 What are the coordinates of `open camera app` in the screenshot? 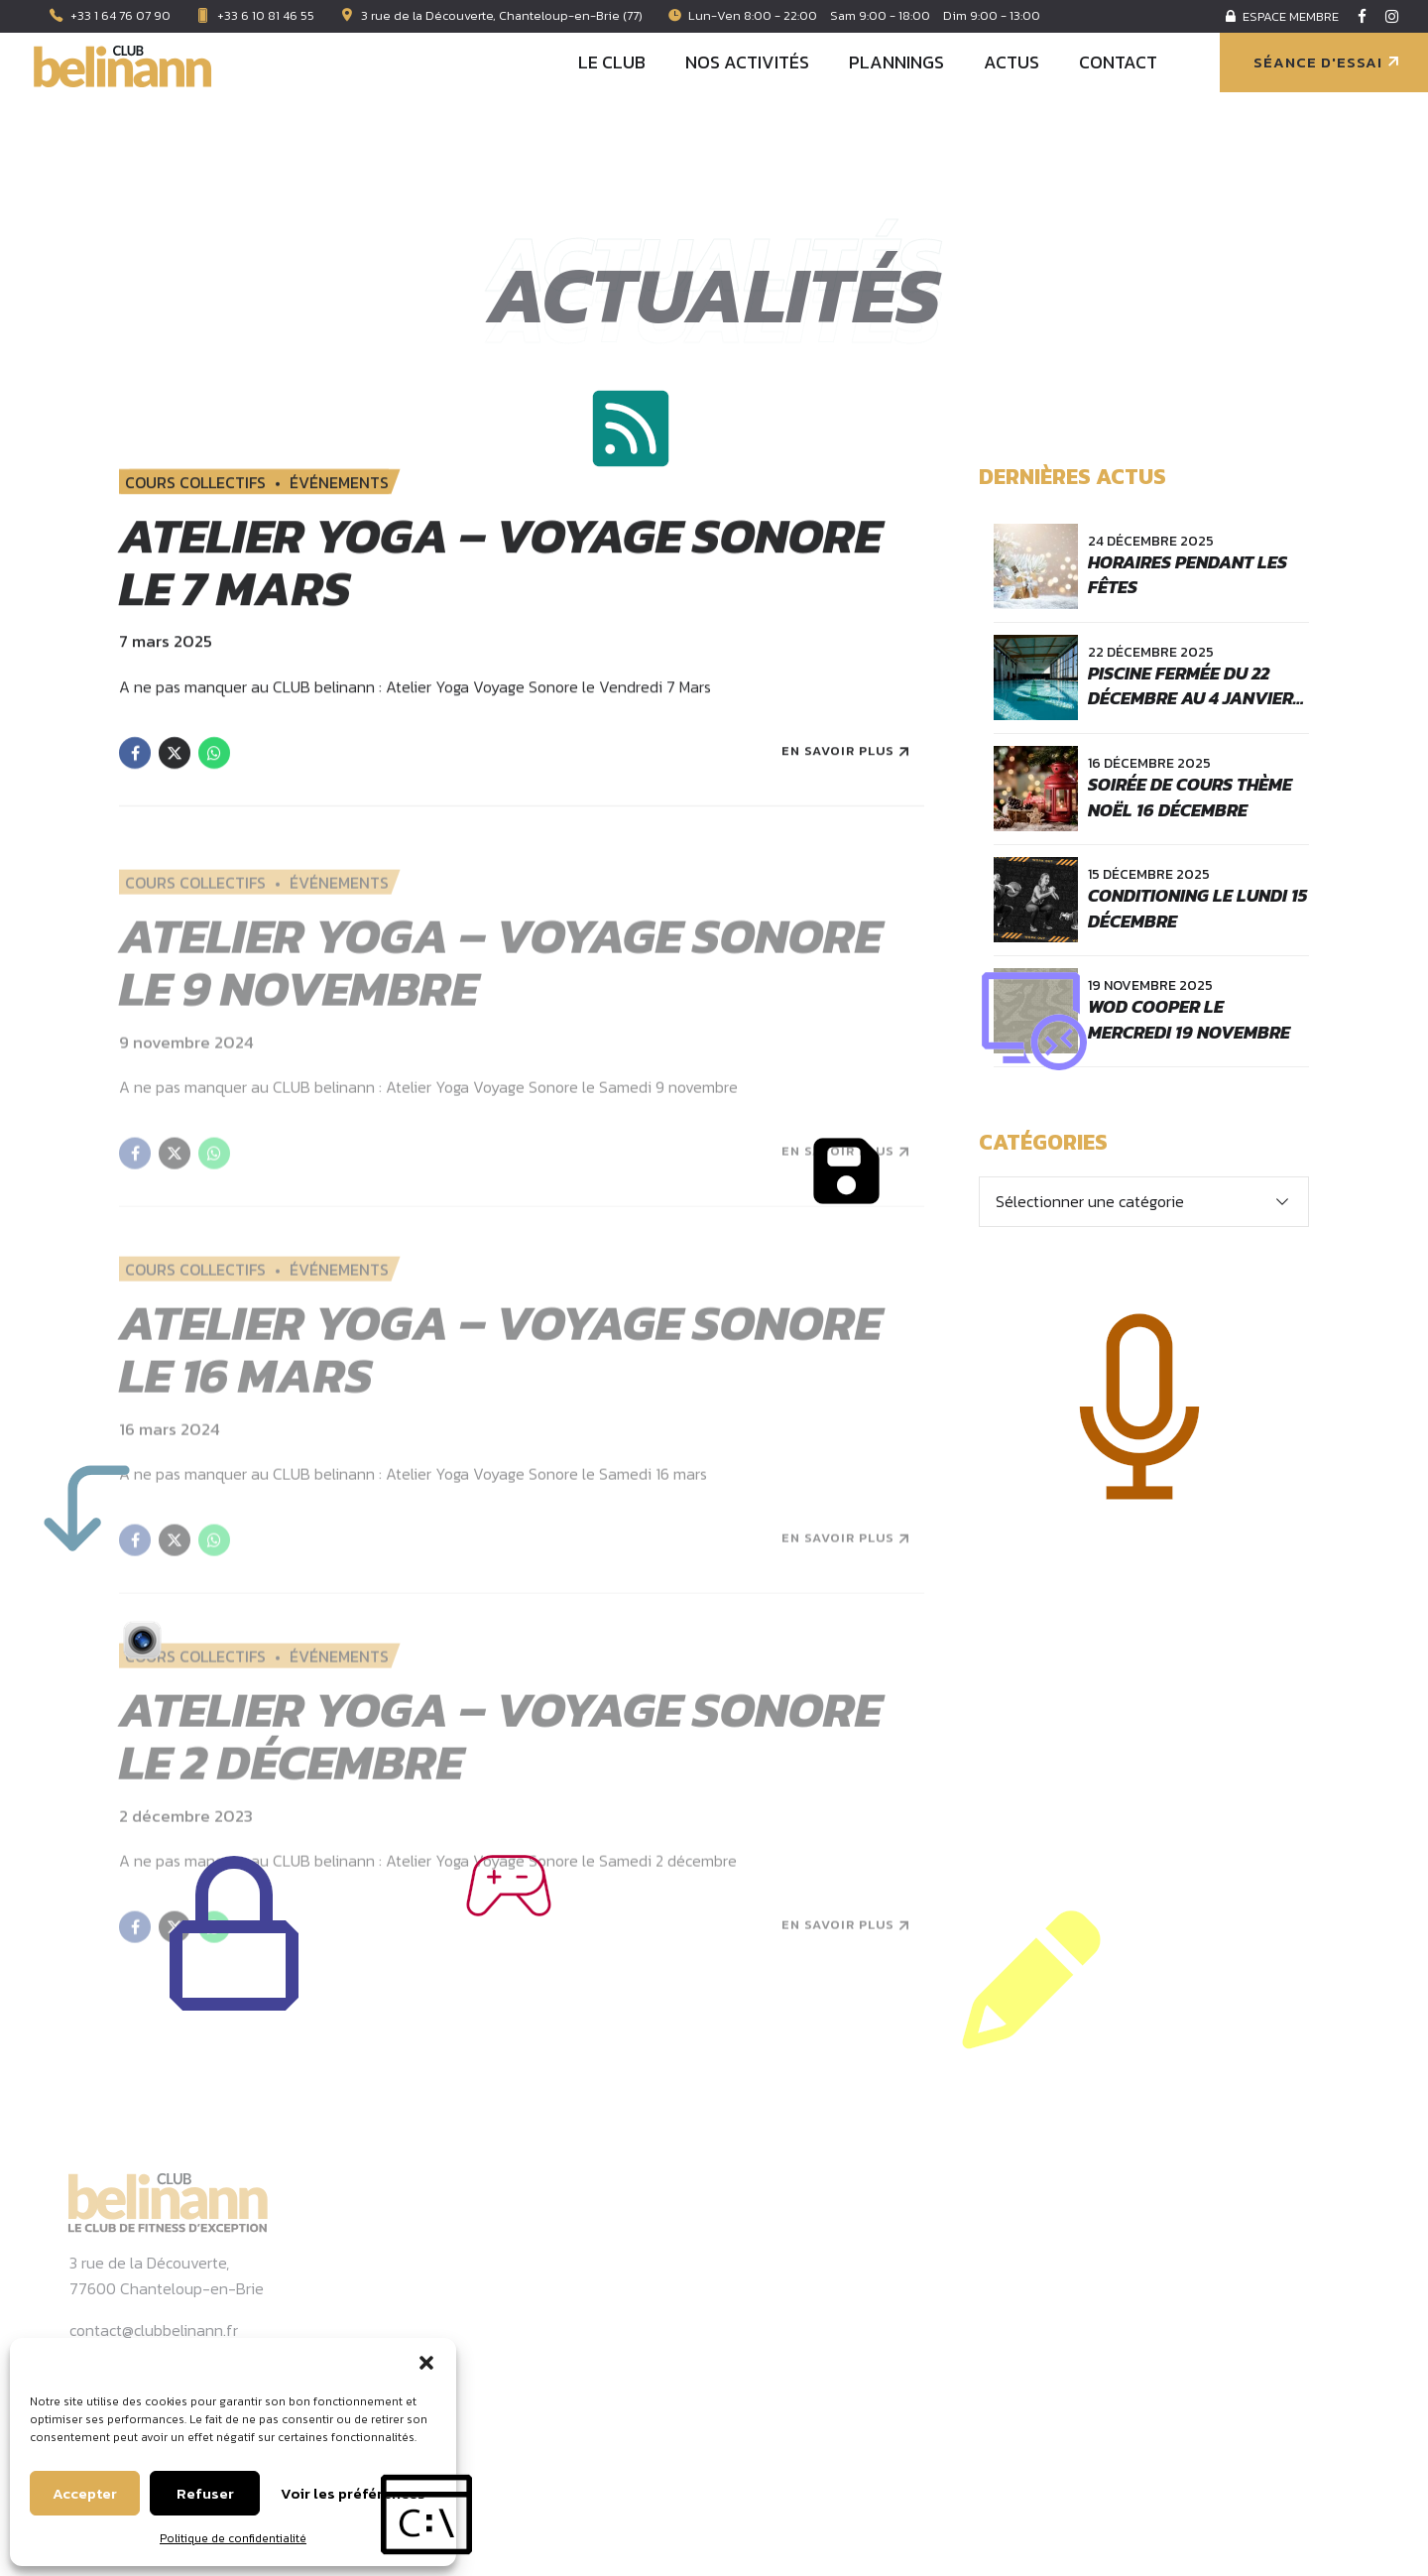 It's located at (142, 1640).